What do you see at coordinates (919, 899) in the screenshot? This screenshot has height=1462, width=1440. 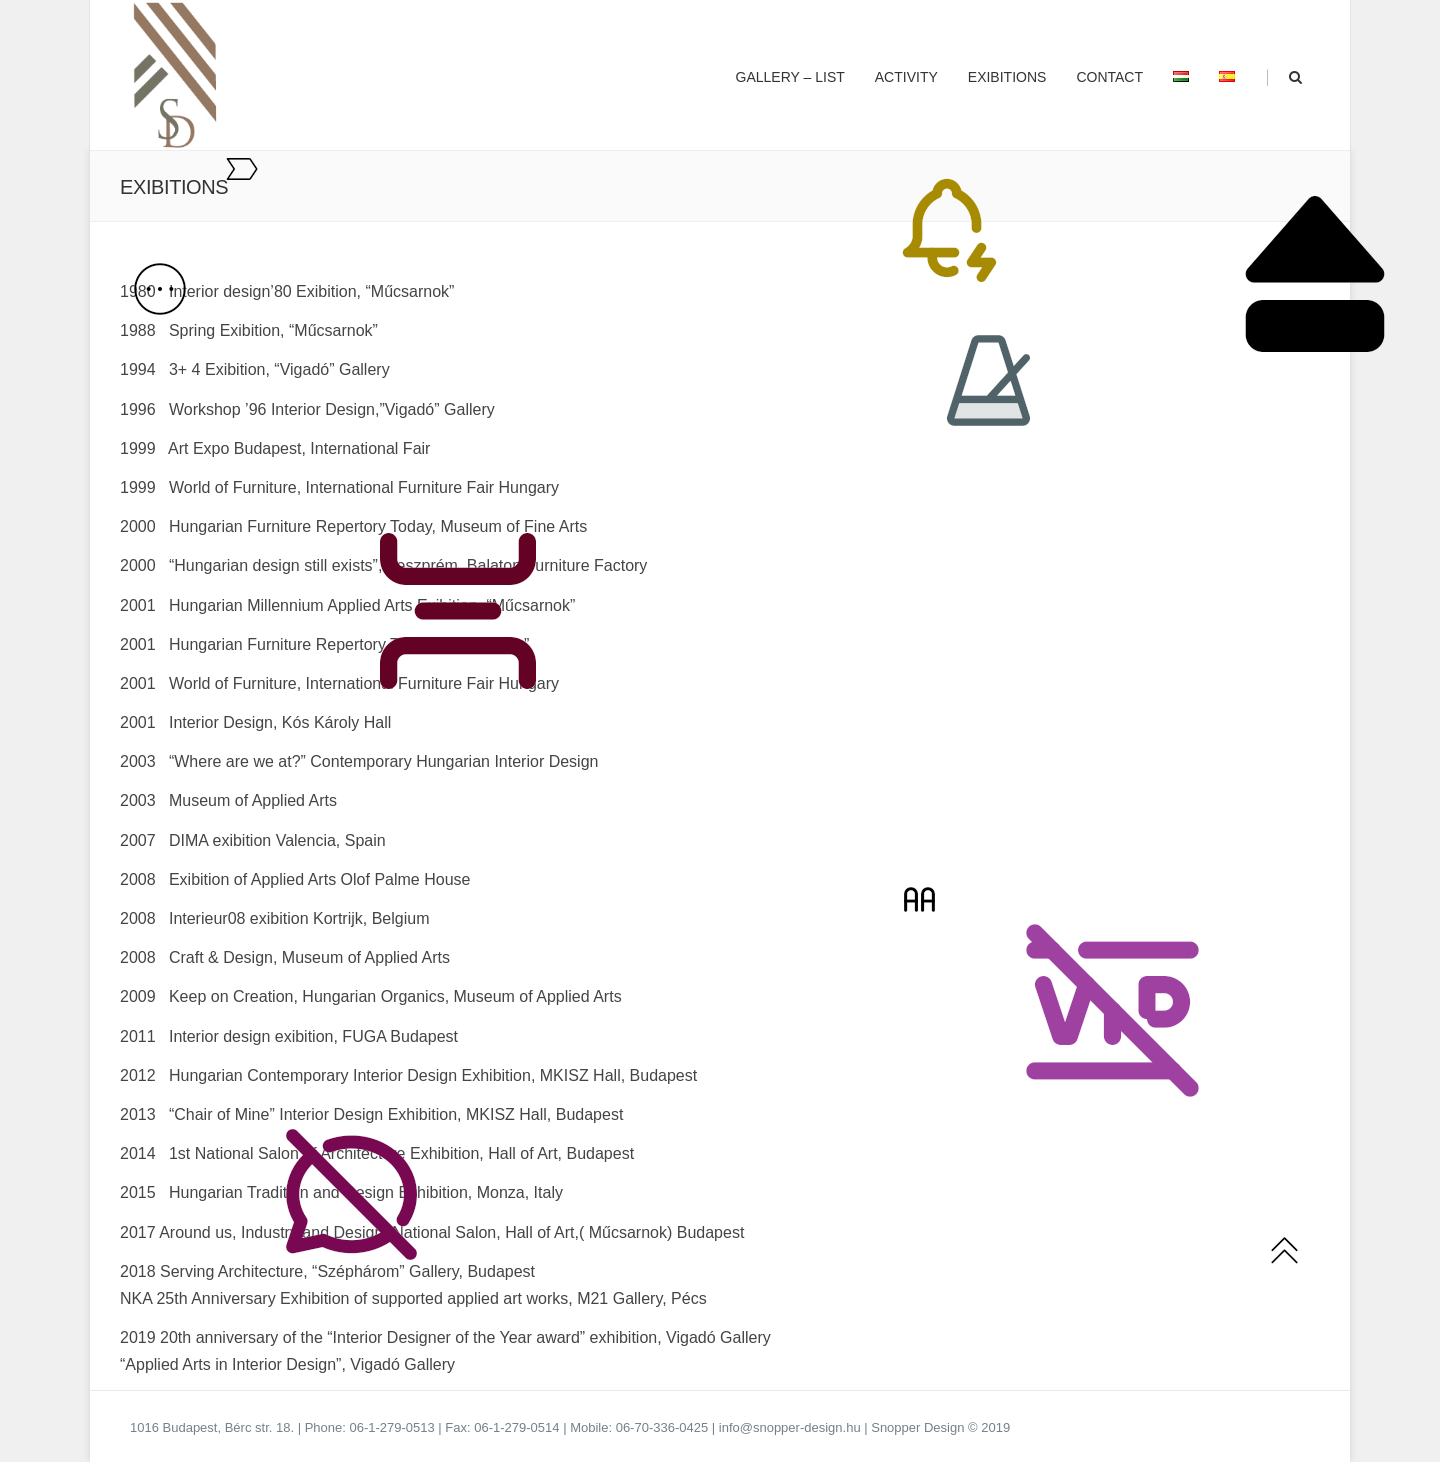 I see `switch text to uppercase` at bounding box center [919, 899].